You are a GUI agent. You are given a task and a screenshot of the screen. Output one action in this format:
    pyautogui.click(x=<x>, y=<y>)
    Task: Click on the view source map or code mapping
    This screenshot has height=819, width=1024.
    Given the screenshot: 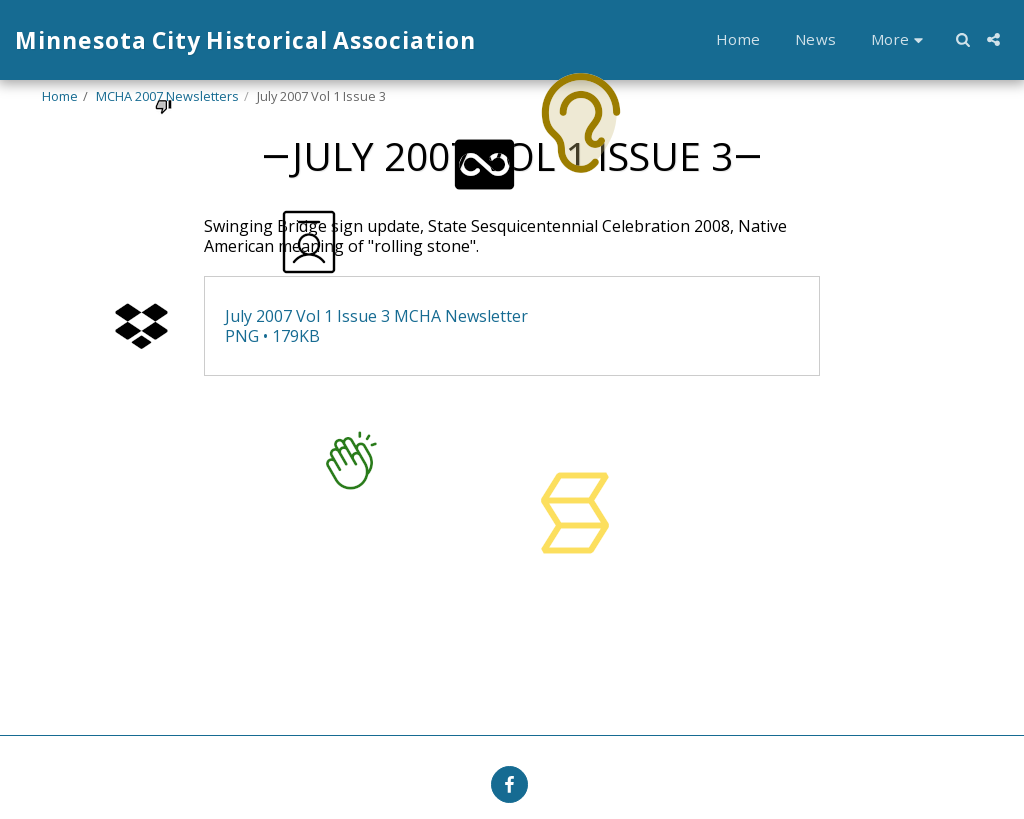 What is the action you would take?
    pyautogui.click(x=575, y=513)
    